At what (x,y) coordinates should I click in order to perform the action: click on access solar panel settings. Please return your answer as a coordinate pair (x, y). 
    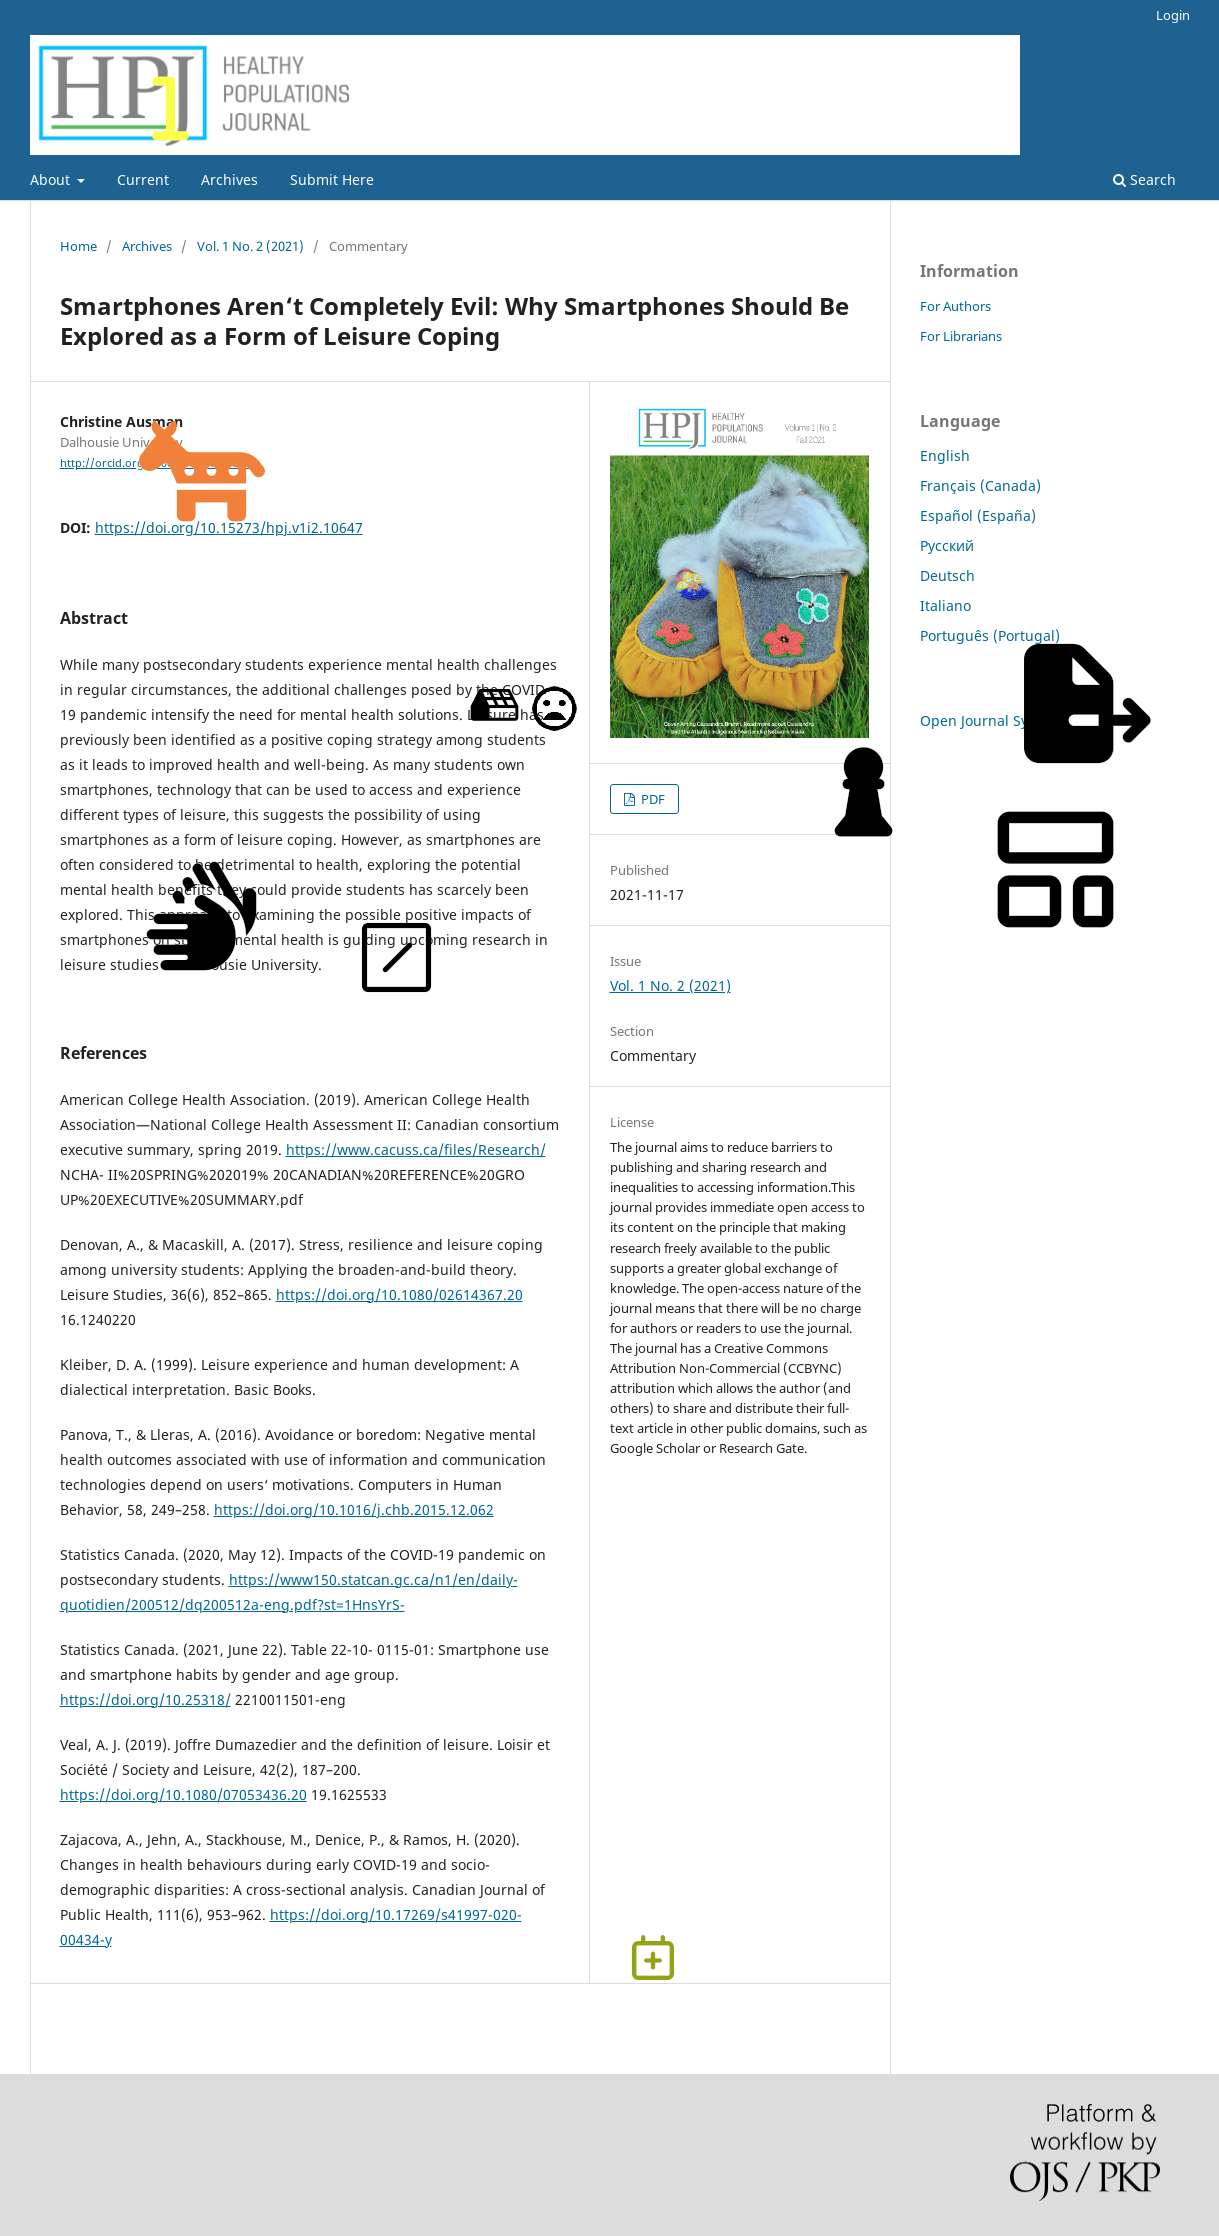
    Looking at the image, I should click on (494, 706).